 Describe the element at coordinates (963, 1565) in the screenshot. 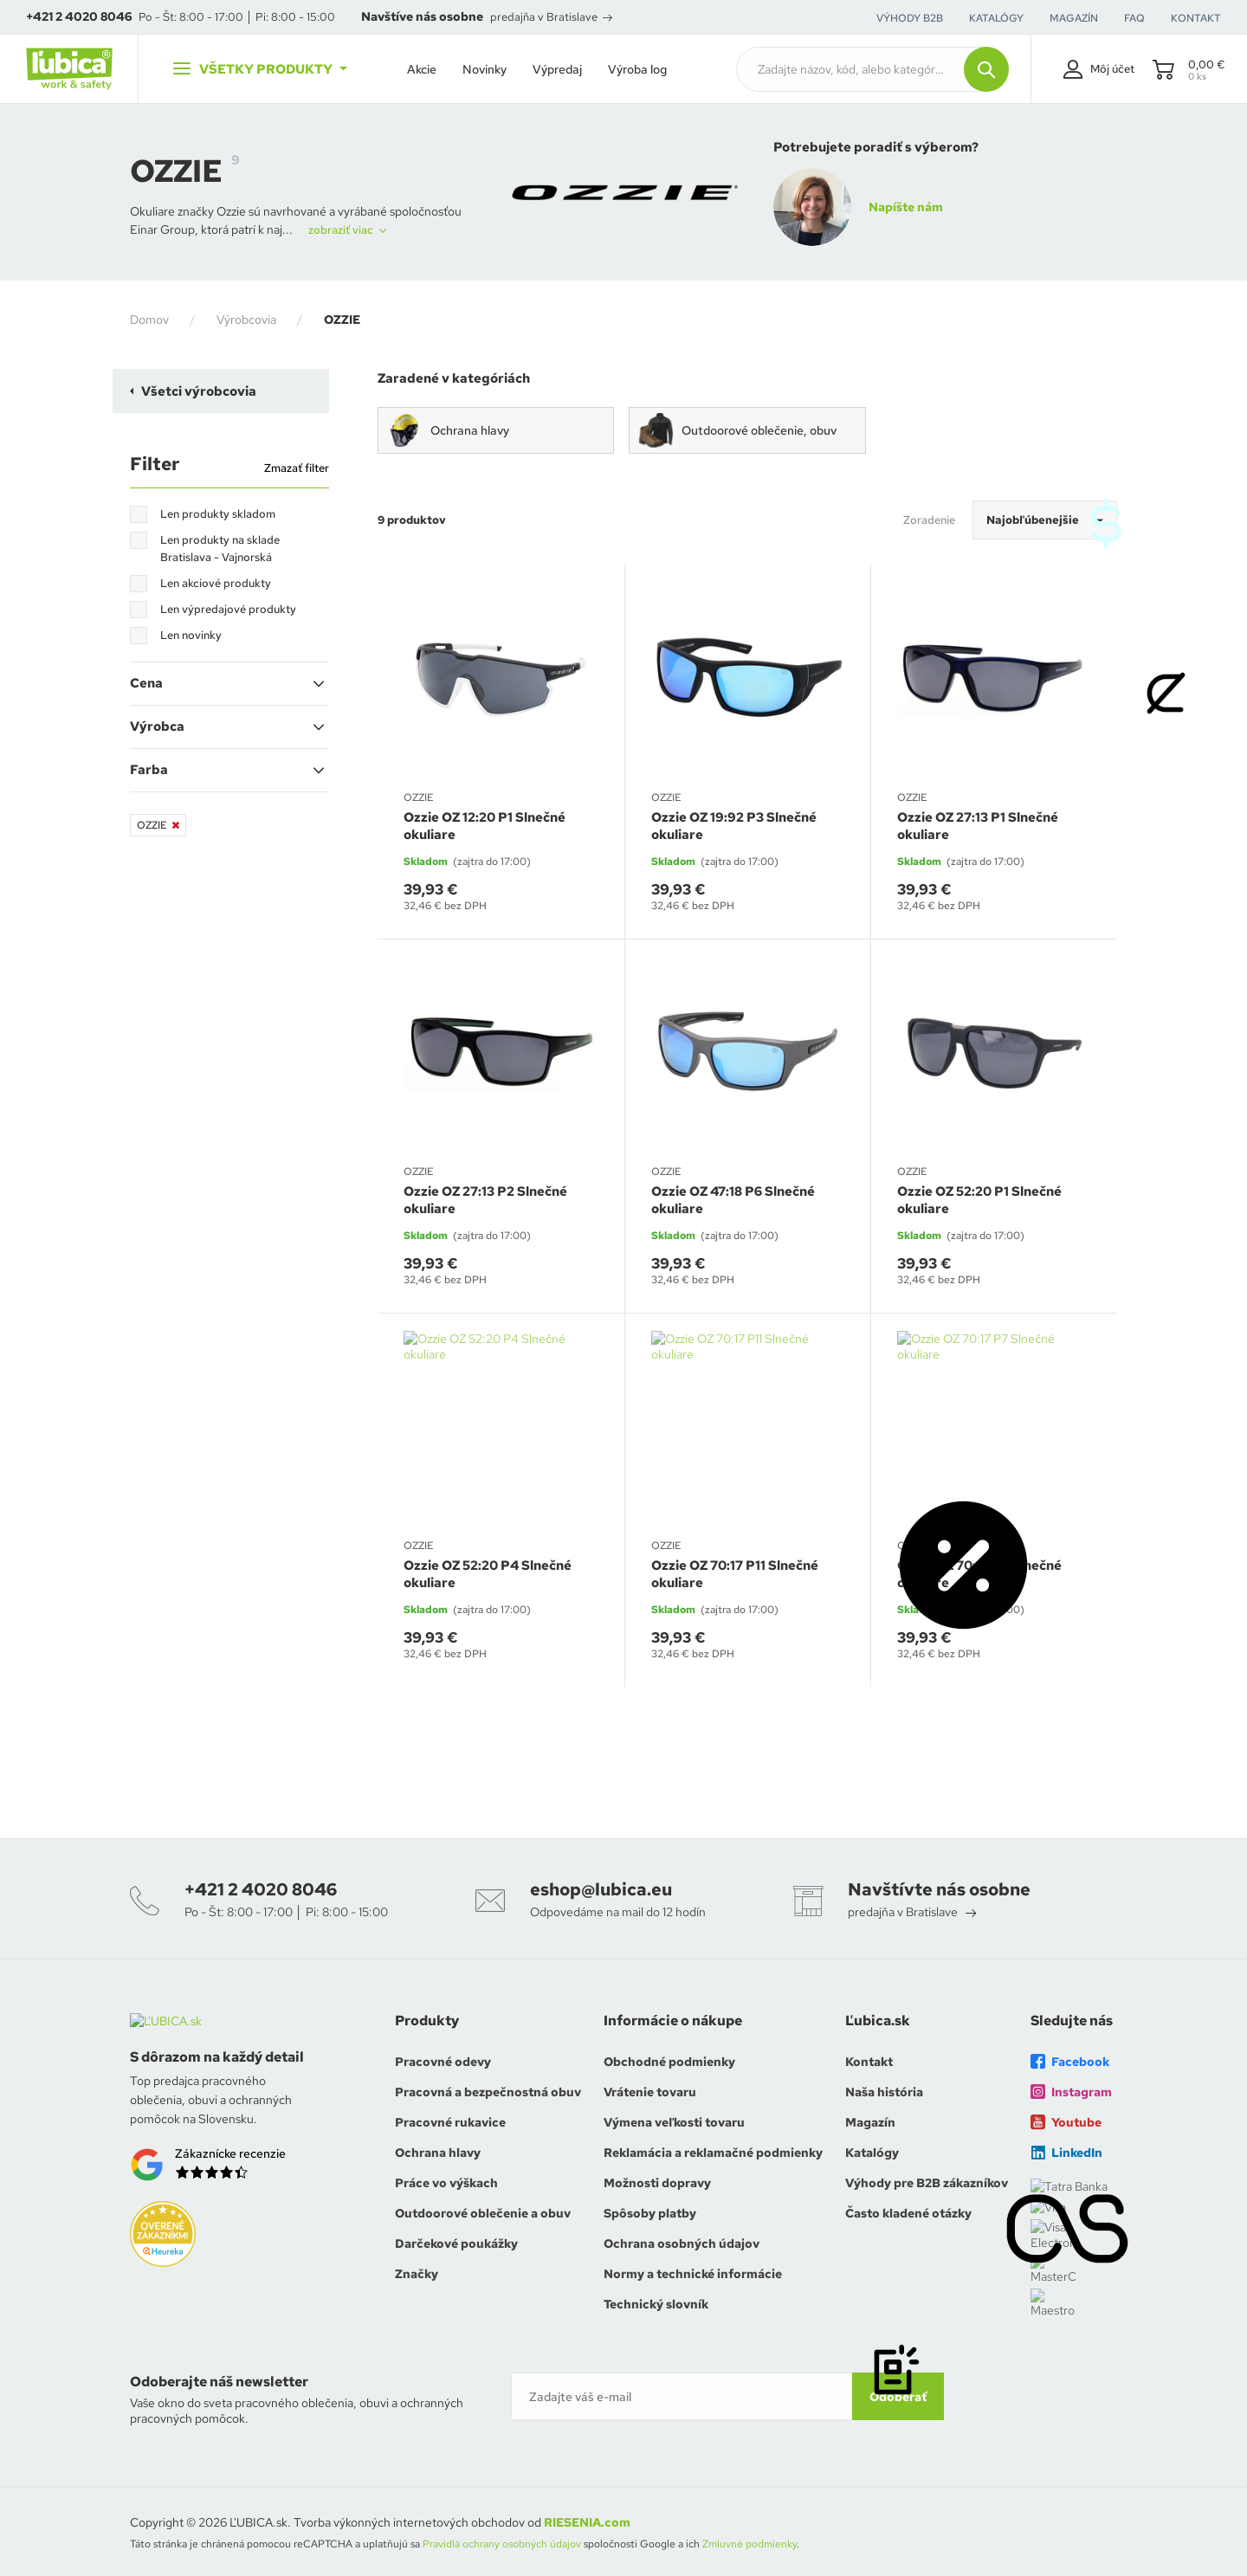

I see `view discount or percentage-based promotion` at that location.